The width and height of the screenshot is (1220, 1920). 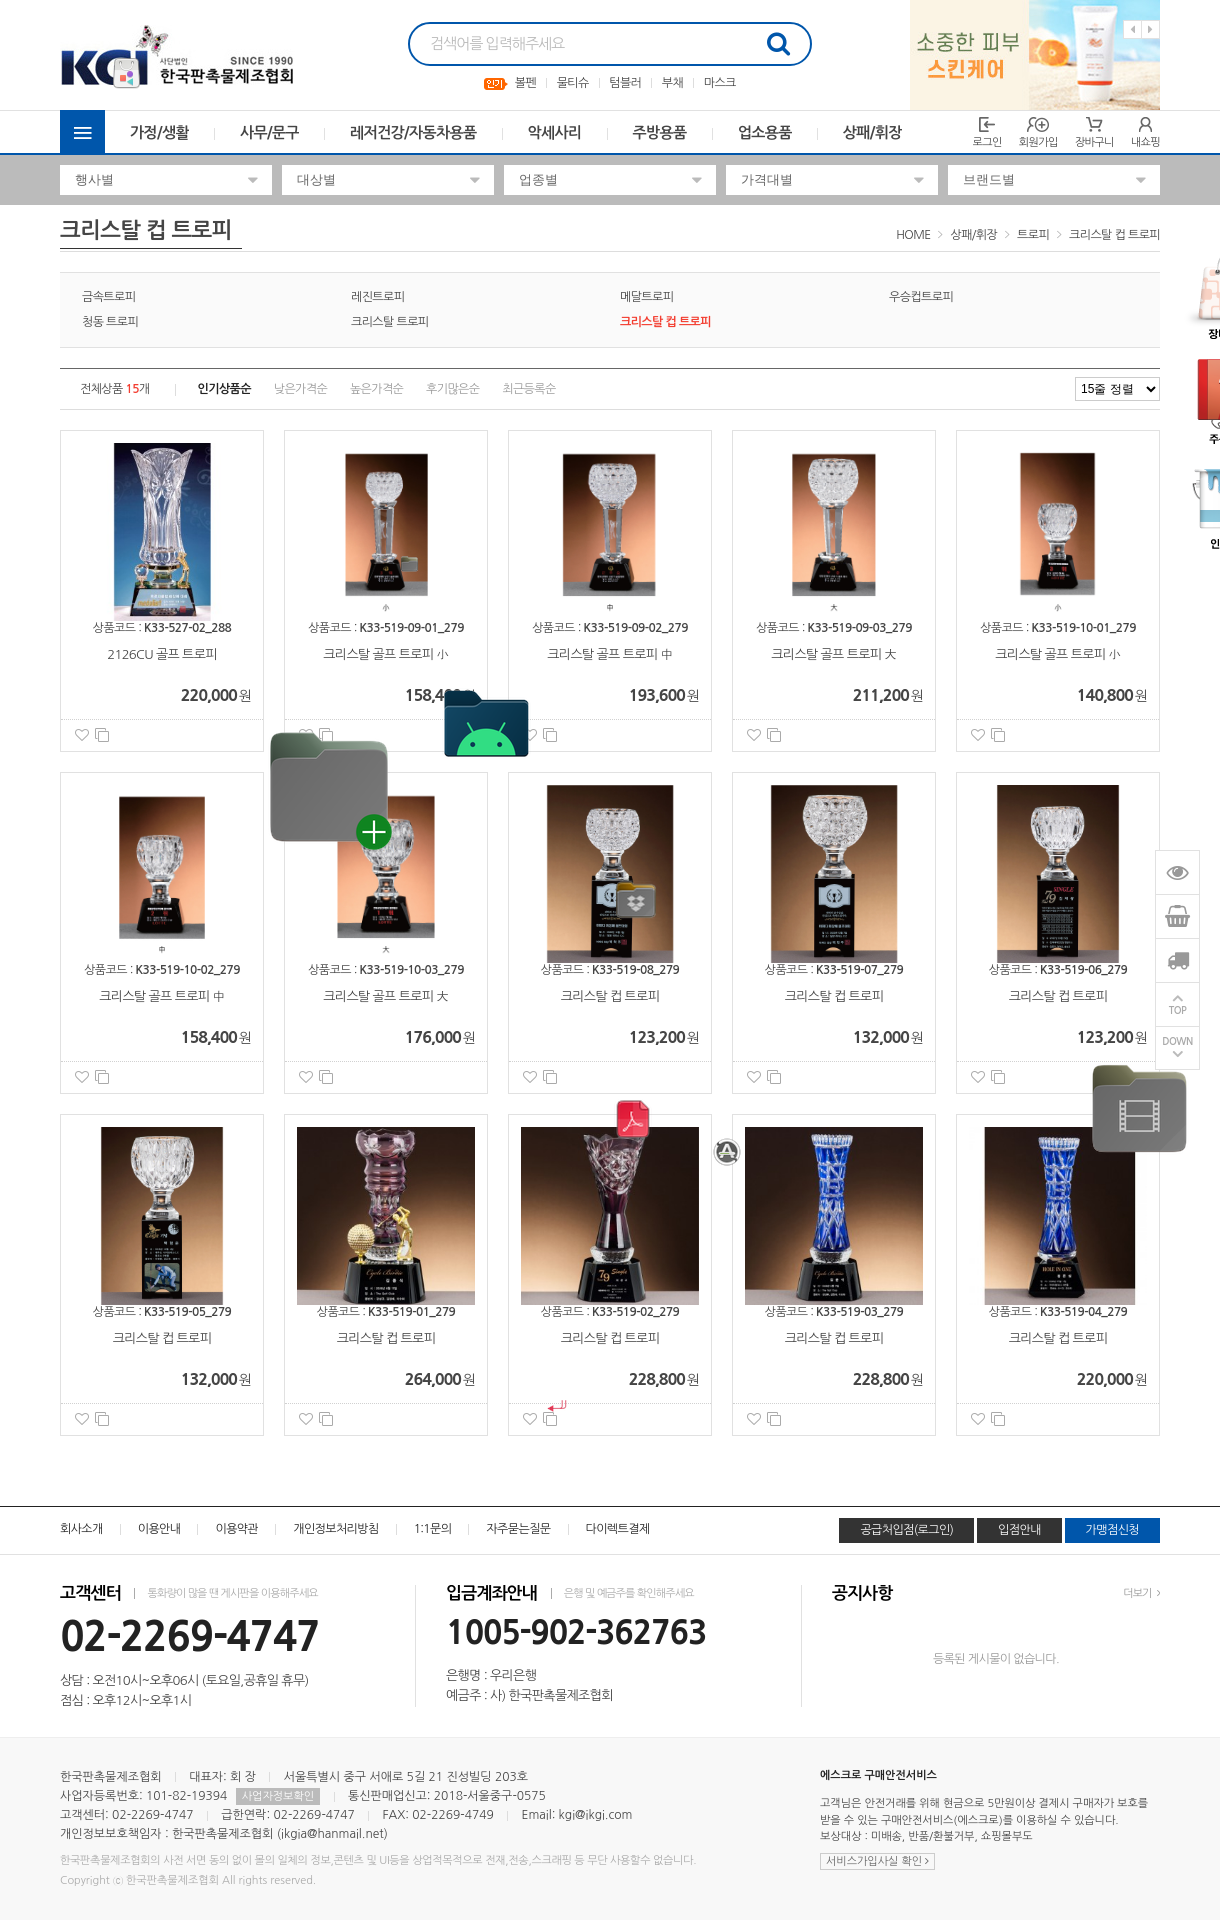 I want to click on drop files here to add them to folder, so click(x=409, y=563).